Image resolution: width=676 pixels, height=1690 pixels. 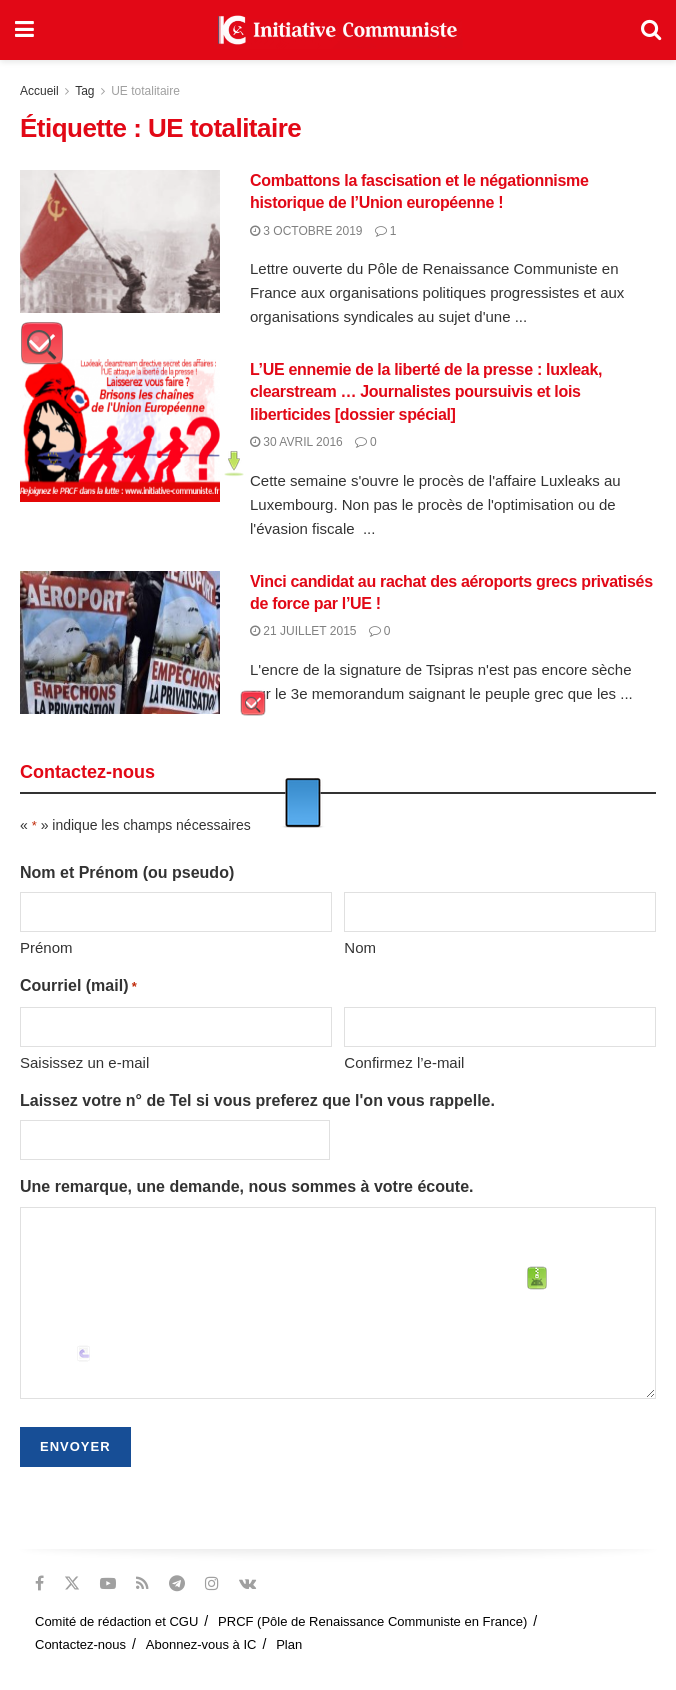 I want to click on android app installation package file, so click(x=537, y=1278).